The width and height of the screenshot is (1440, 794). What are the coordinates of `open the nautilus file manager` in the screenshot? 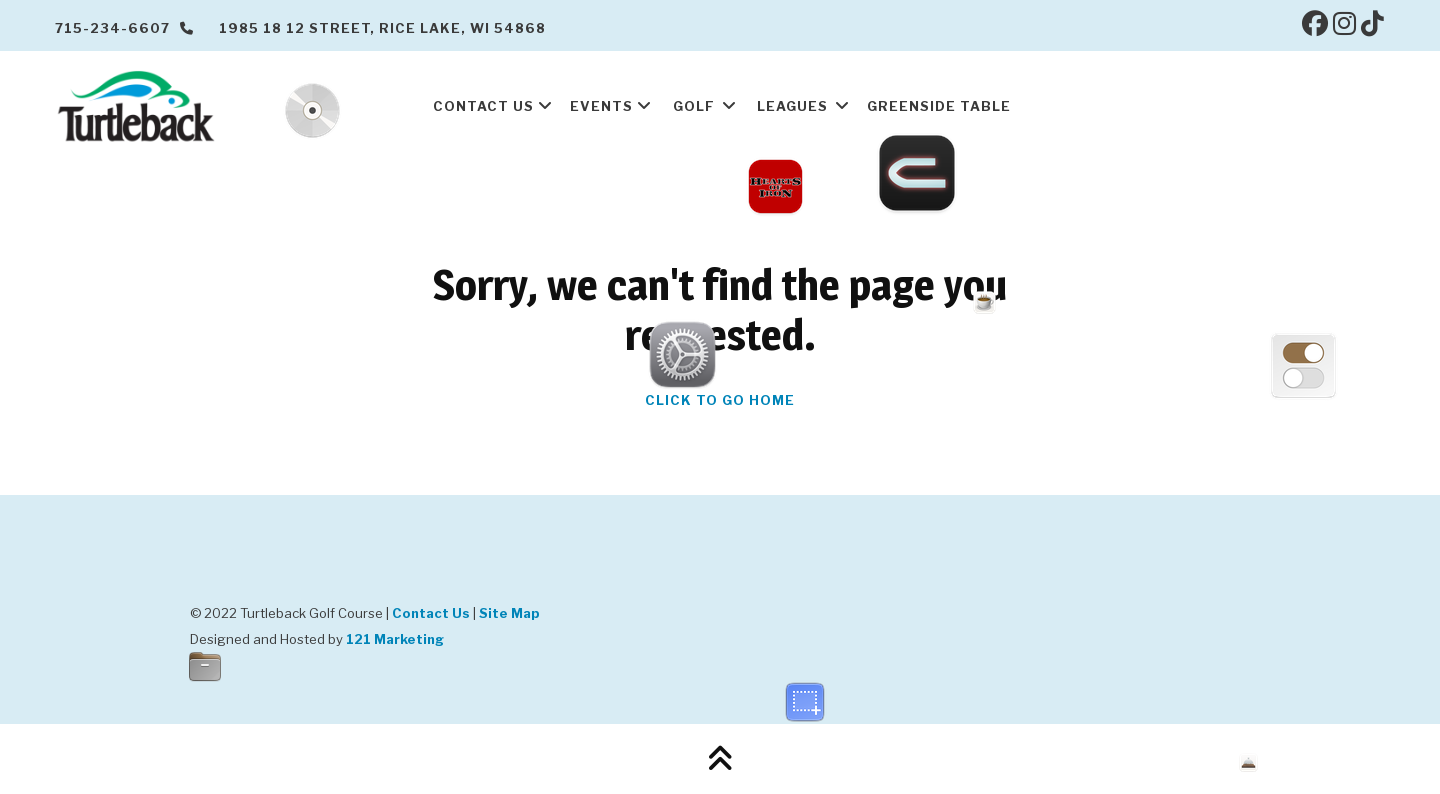 It's located at (205, 666).